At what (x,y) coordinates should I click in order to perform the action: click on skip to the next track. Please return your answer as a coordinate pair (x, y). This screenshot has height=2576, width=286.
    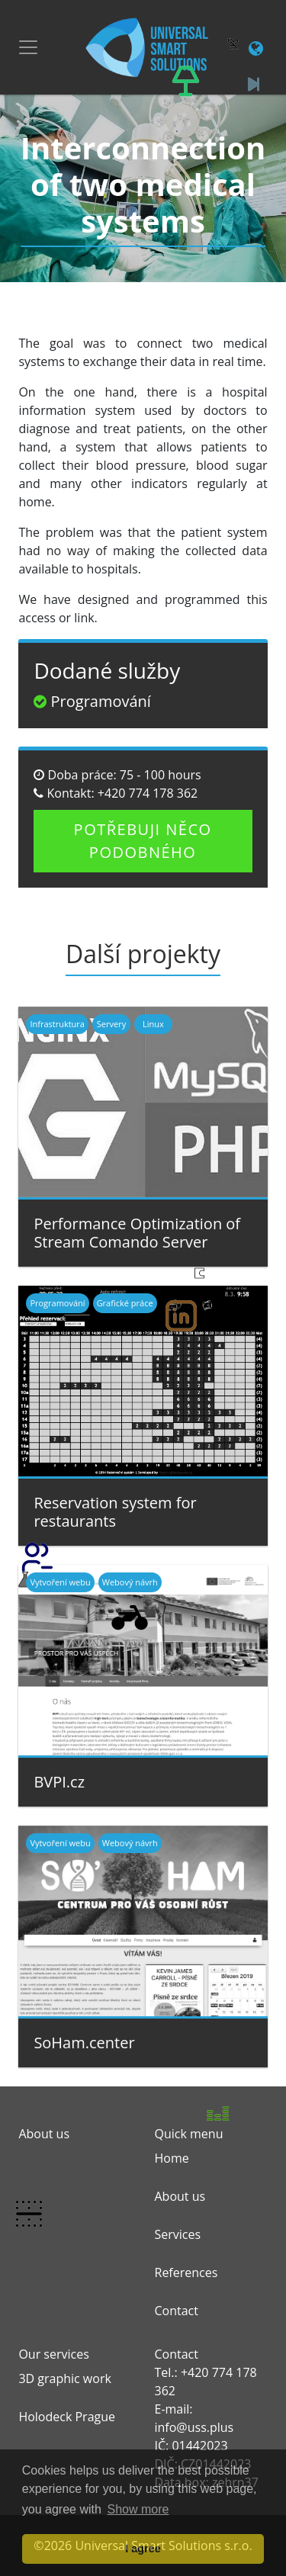
    Looking at the image, I should click on (253, 84).